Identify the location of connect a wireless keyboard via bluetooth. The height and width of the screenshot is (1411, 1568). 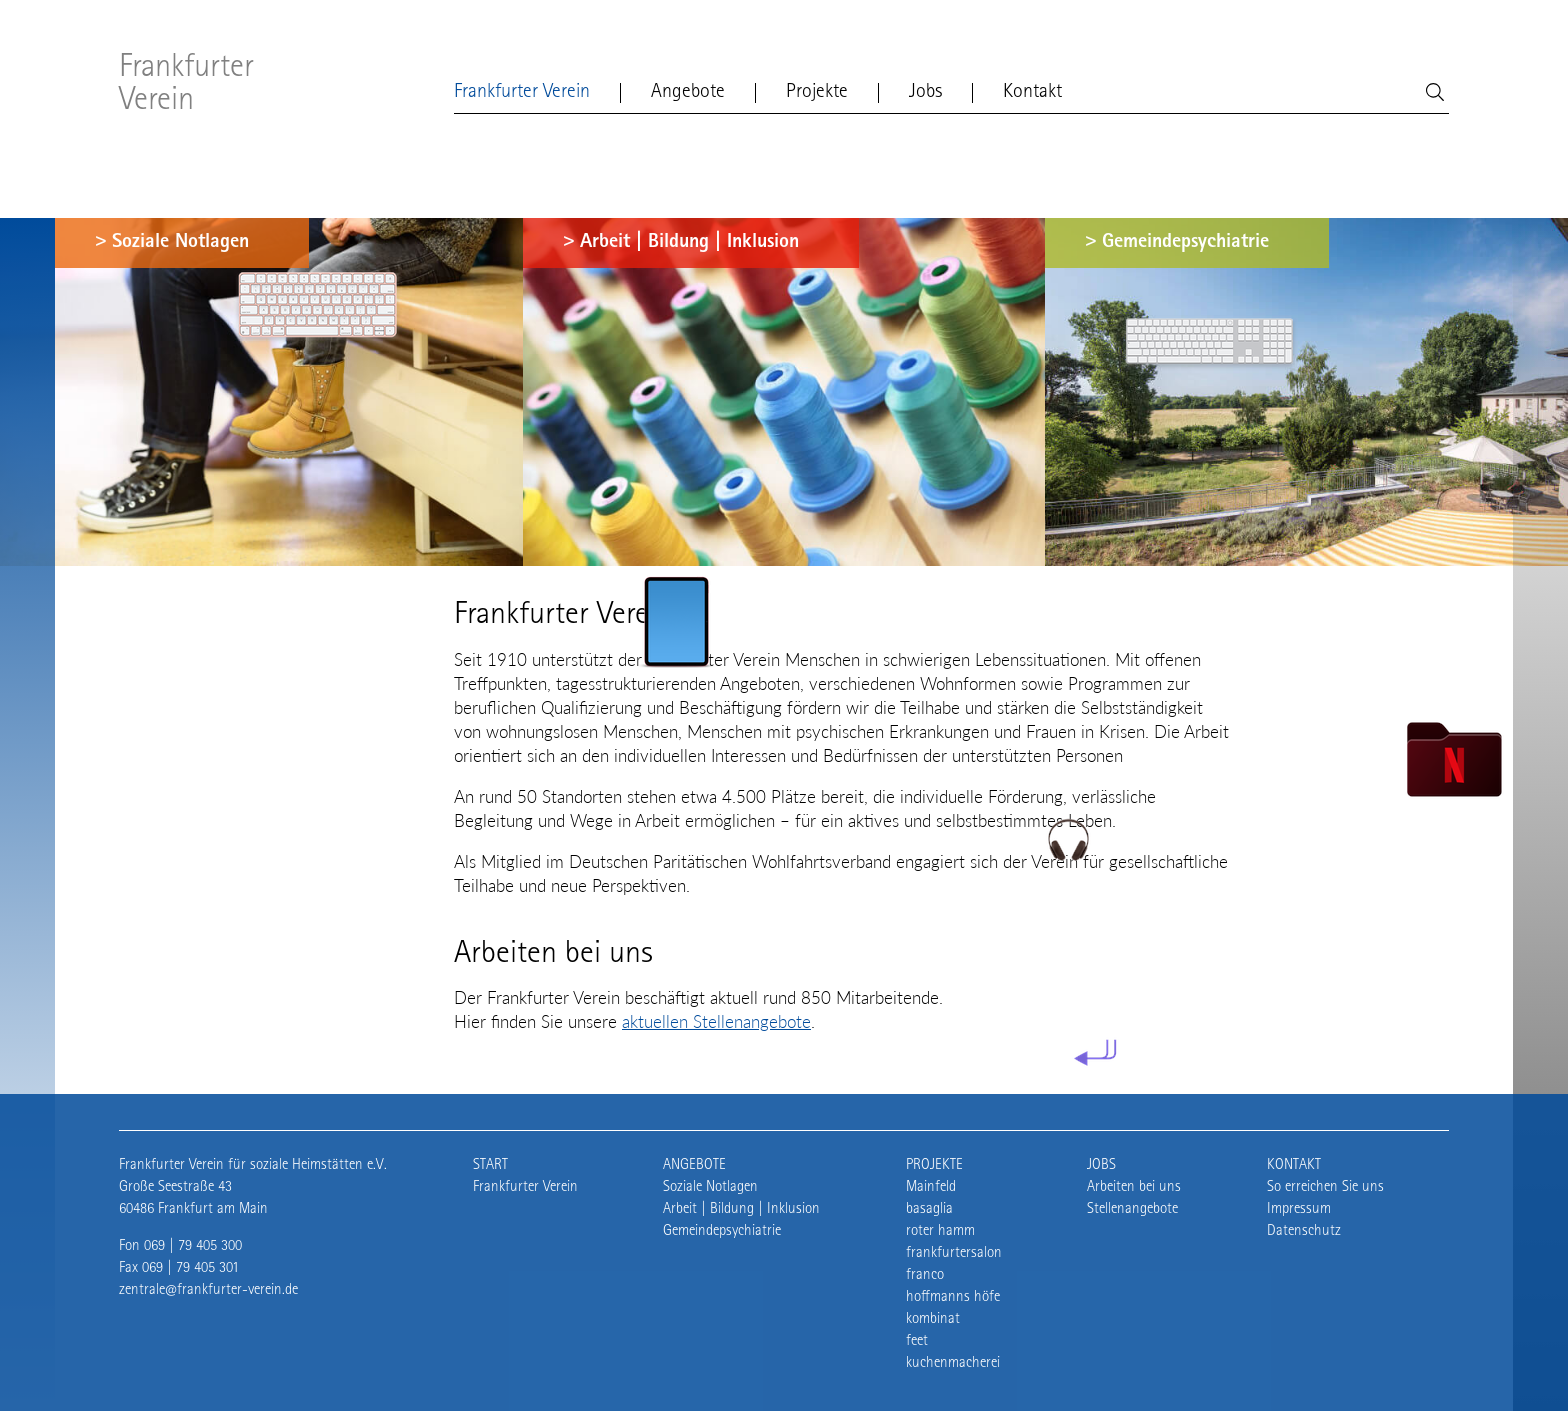
(1209, 340).